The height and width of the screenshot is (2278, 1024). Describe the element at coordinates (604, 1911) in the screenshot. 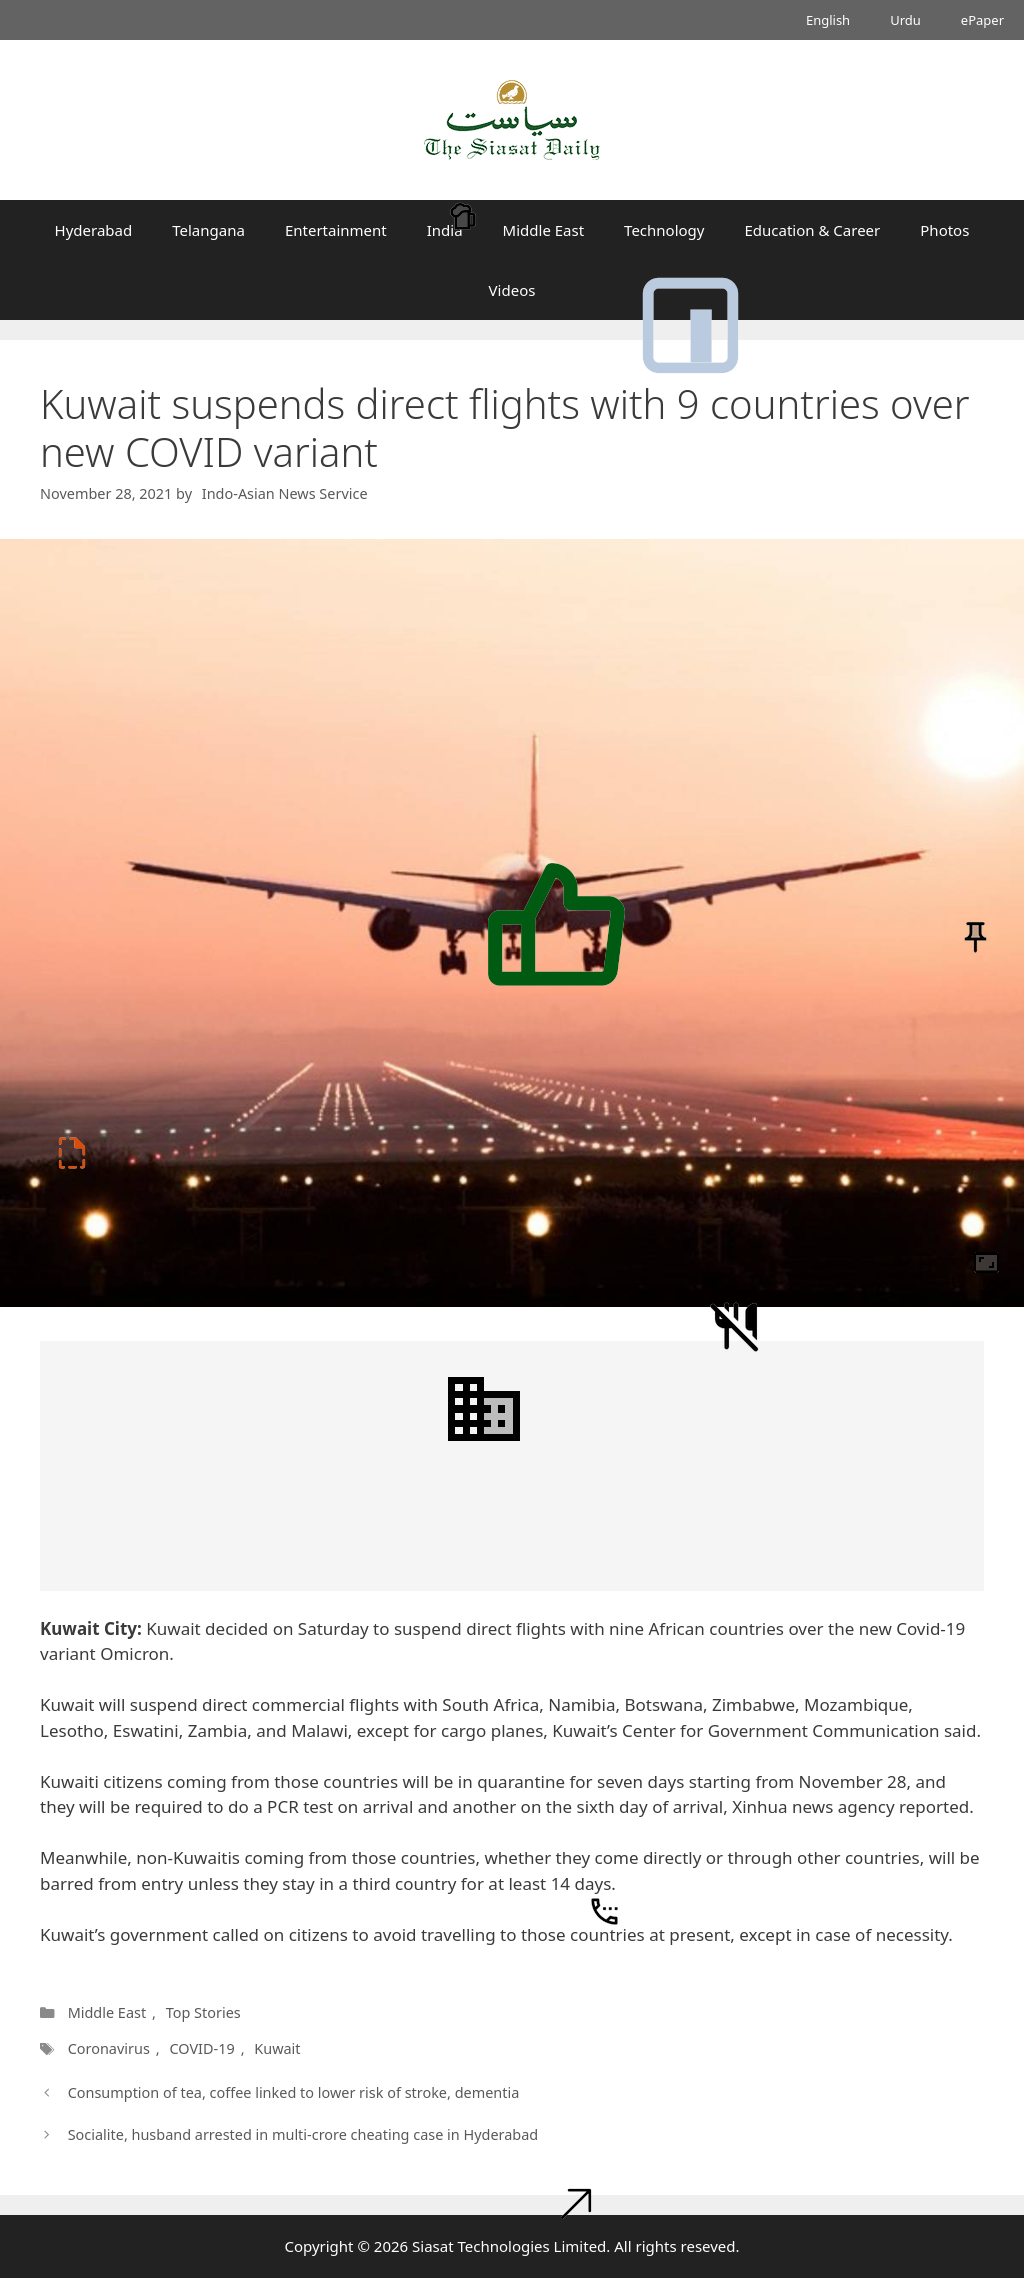

I see `access phone or call settings` at that location.